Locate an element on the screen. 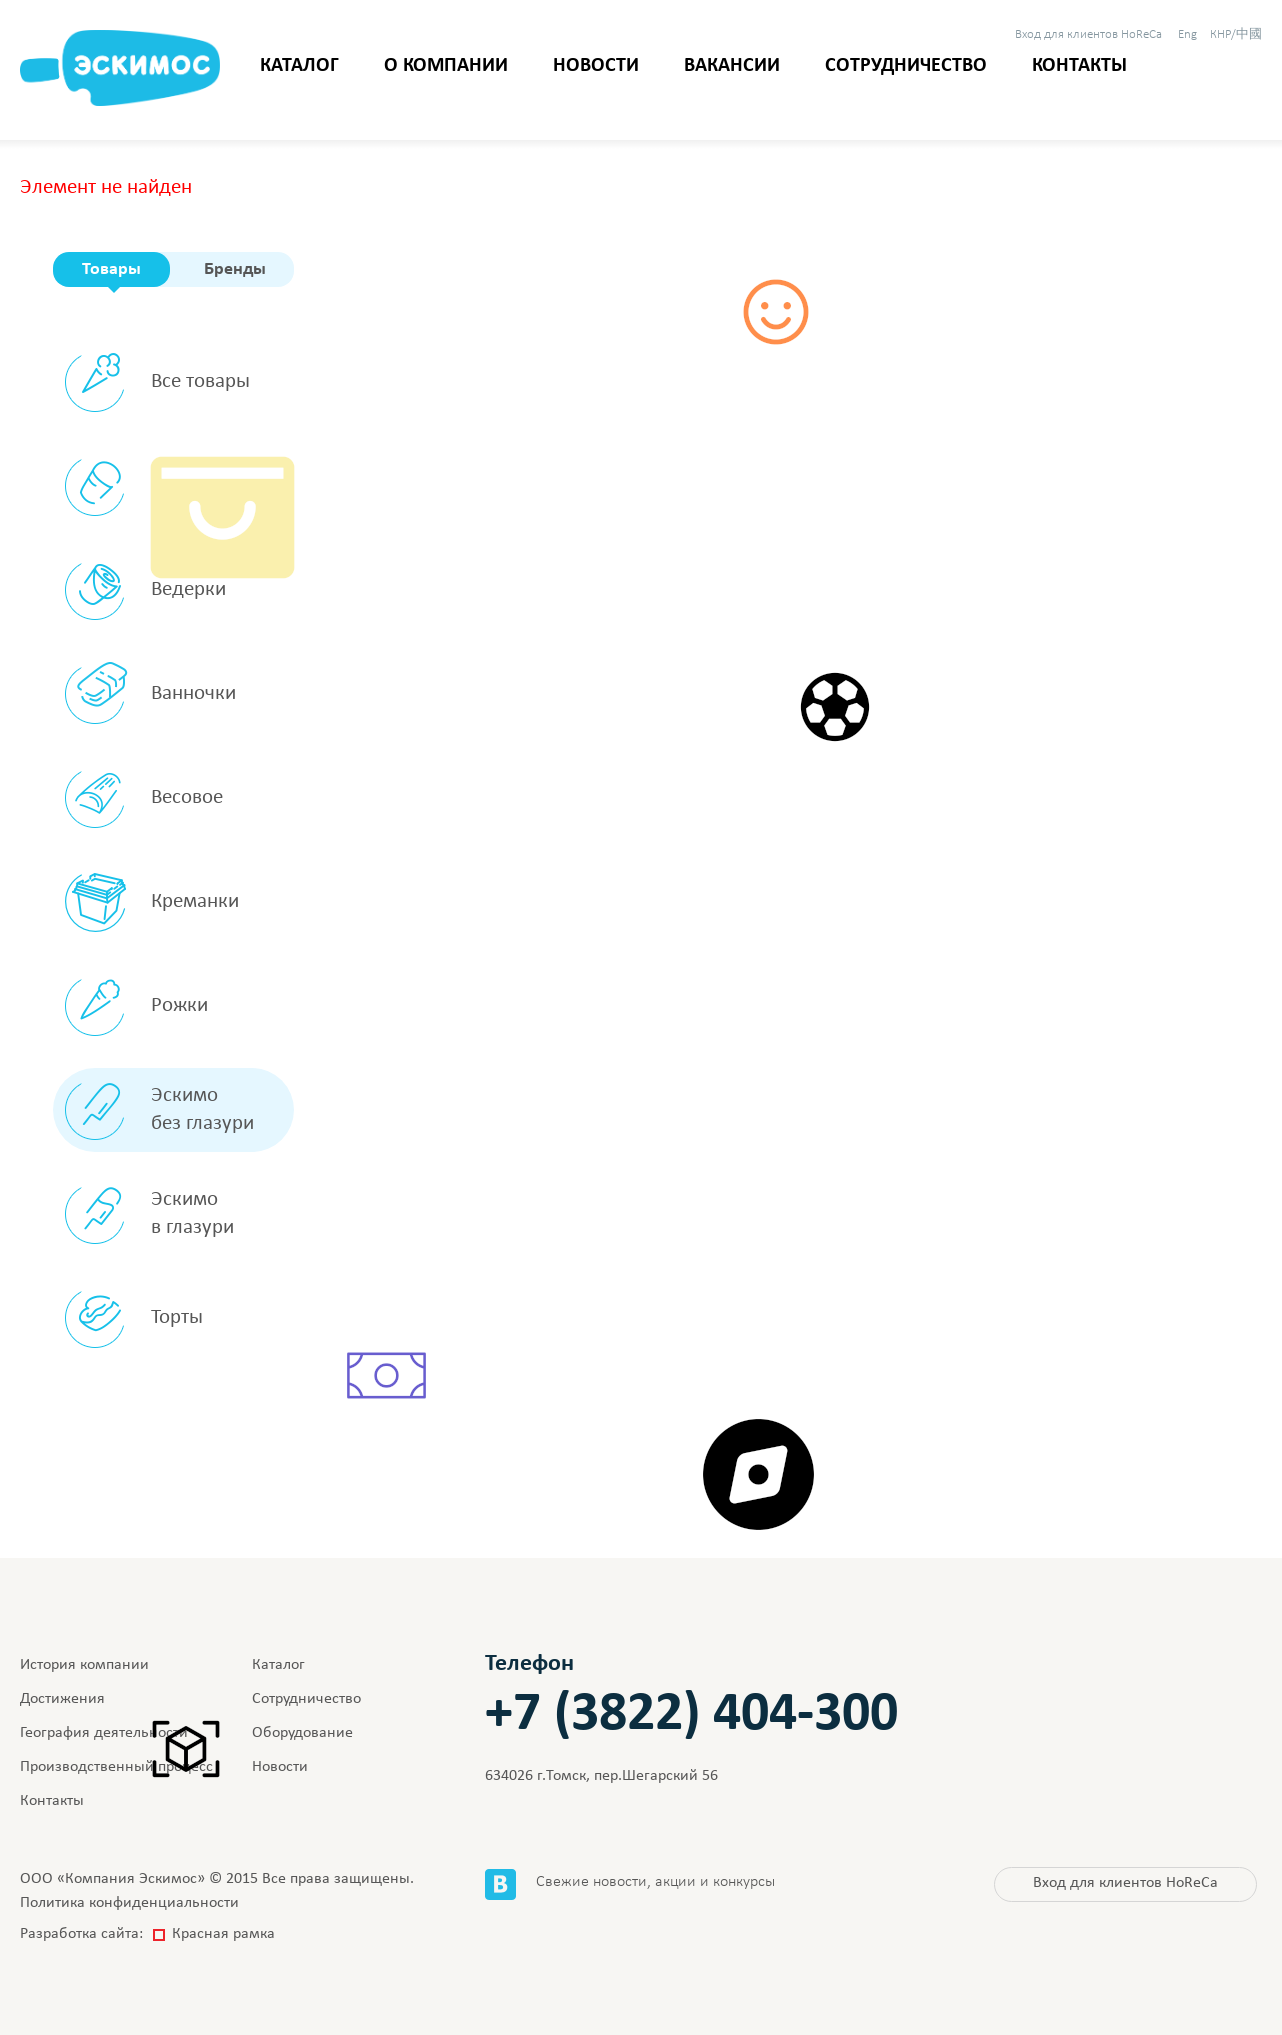  view your balance or funds is located at coordinates (386, 1375).